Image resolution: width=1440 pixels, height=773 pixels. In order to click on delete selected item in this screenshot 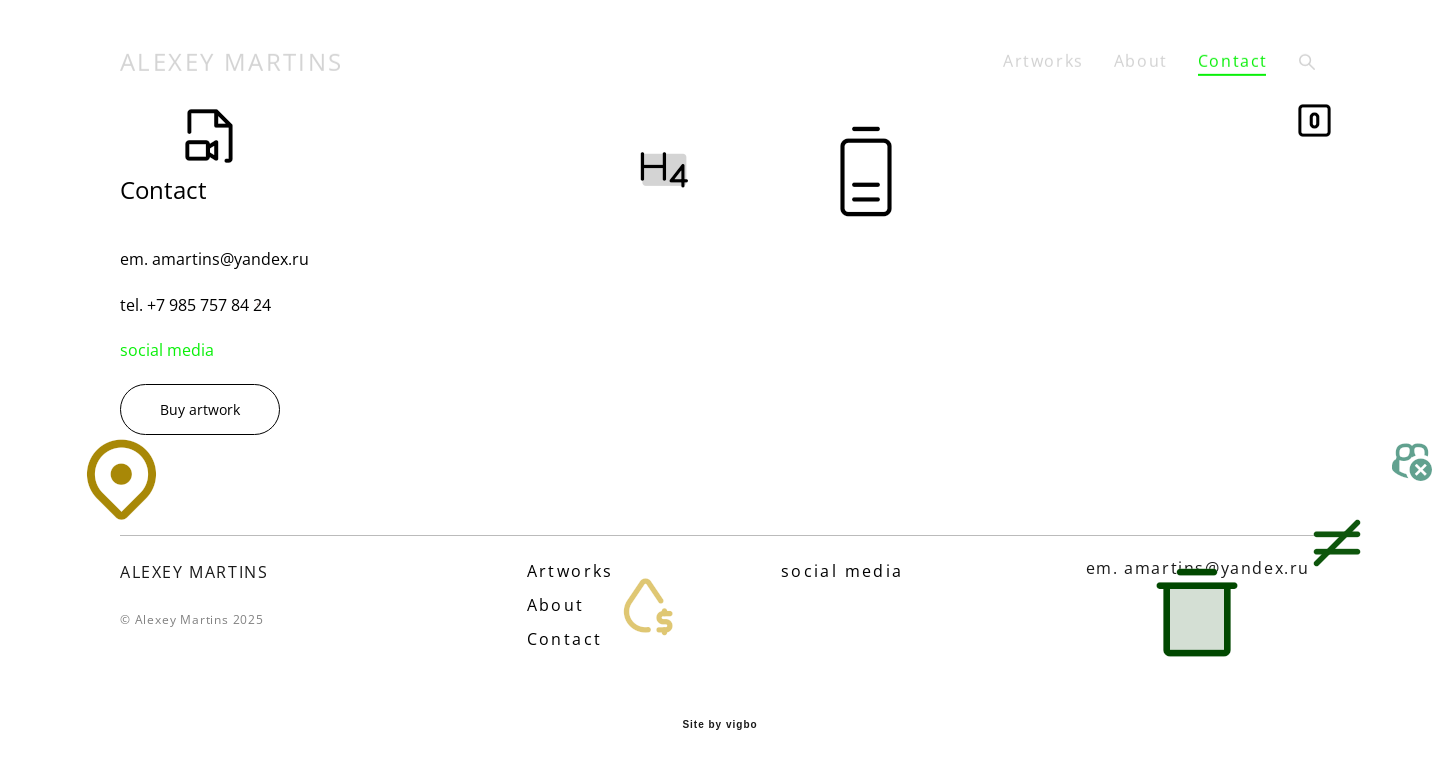, I will do `click(1197, 616)`.